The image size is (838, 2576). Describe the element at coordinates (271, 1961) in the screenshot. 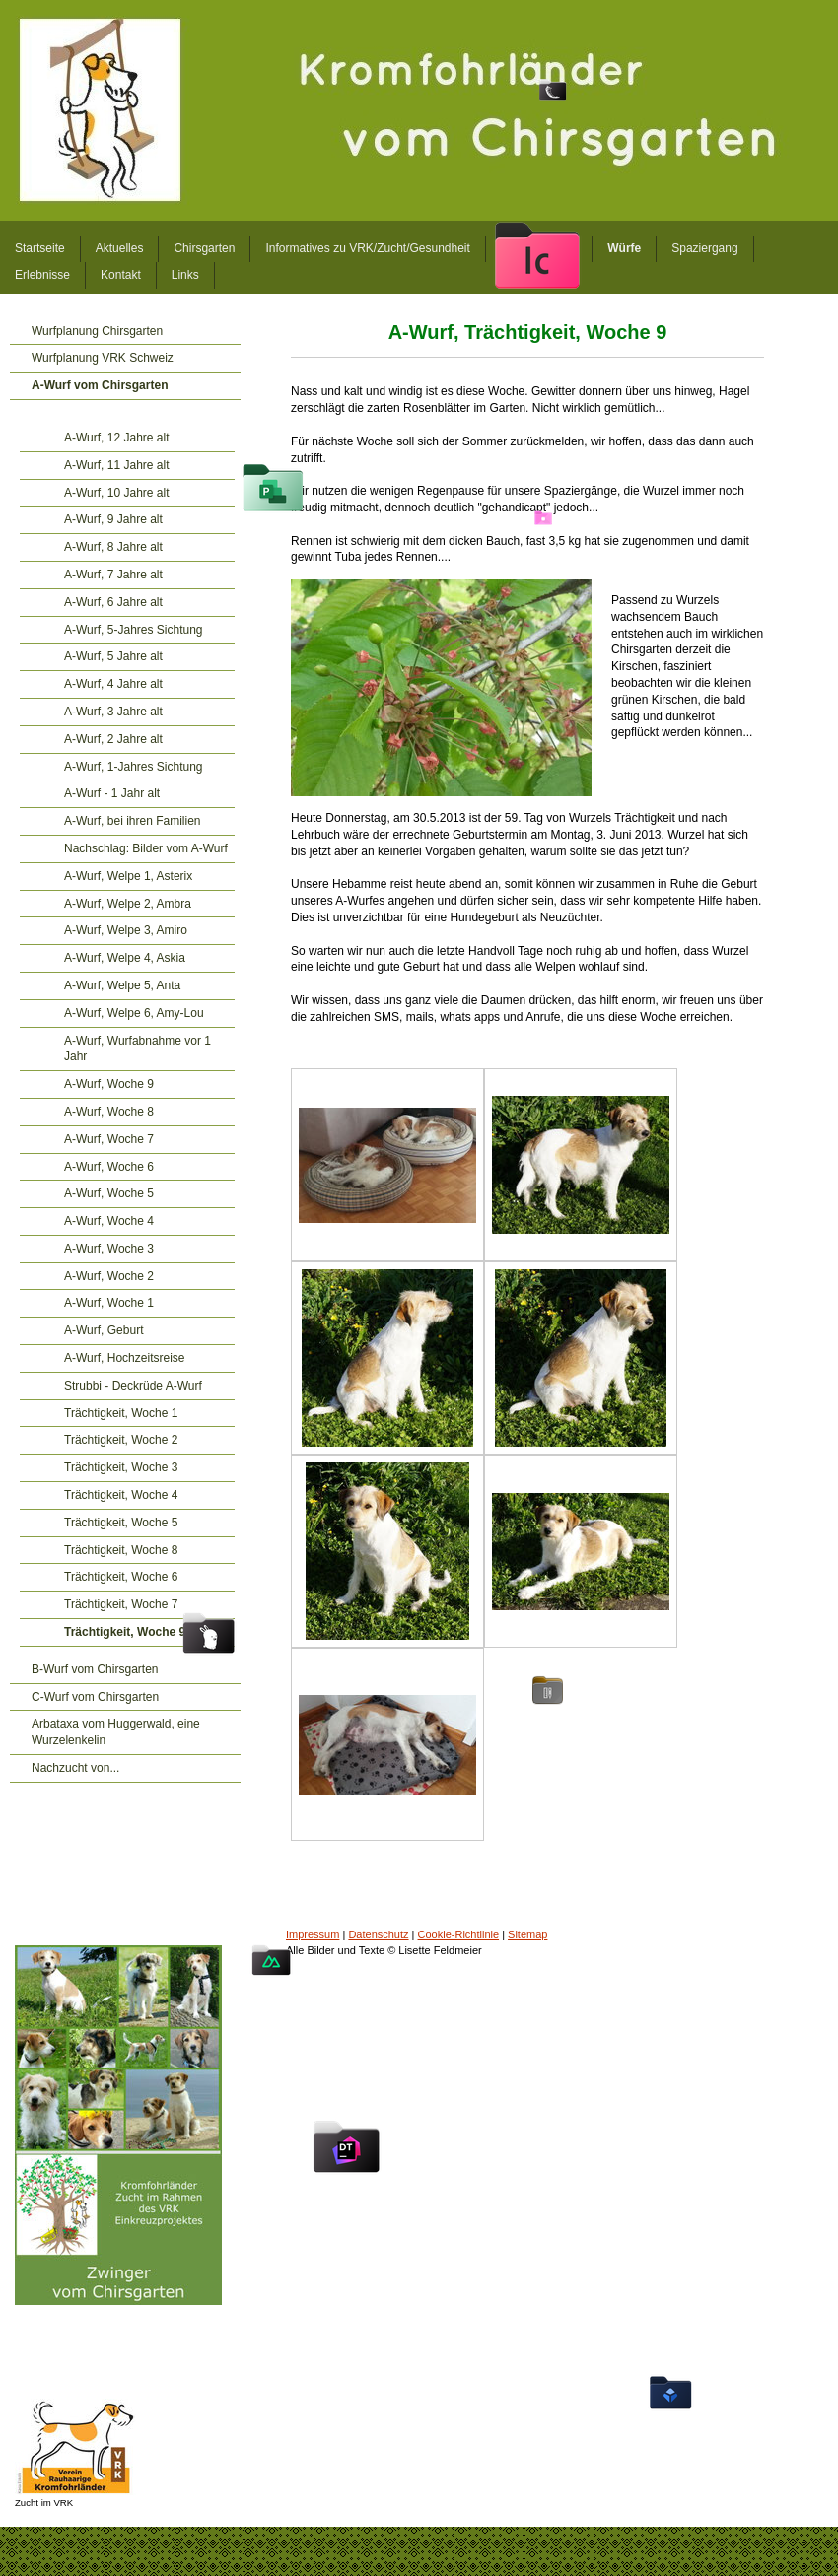

I see `open nuxt.js project folder` at that location.